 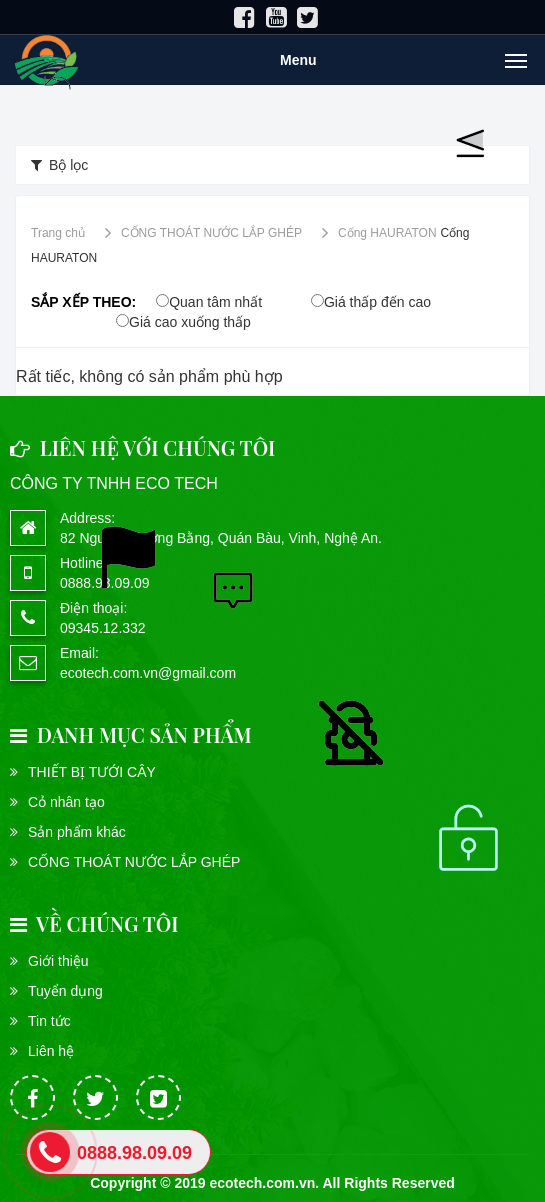 What do you see at coordinates (128, 557) in the screenshot?
I see `flag or mark an item for follow-up` at bounding box center [128, 557].